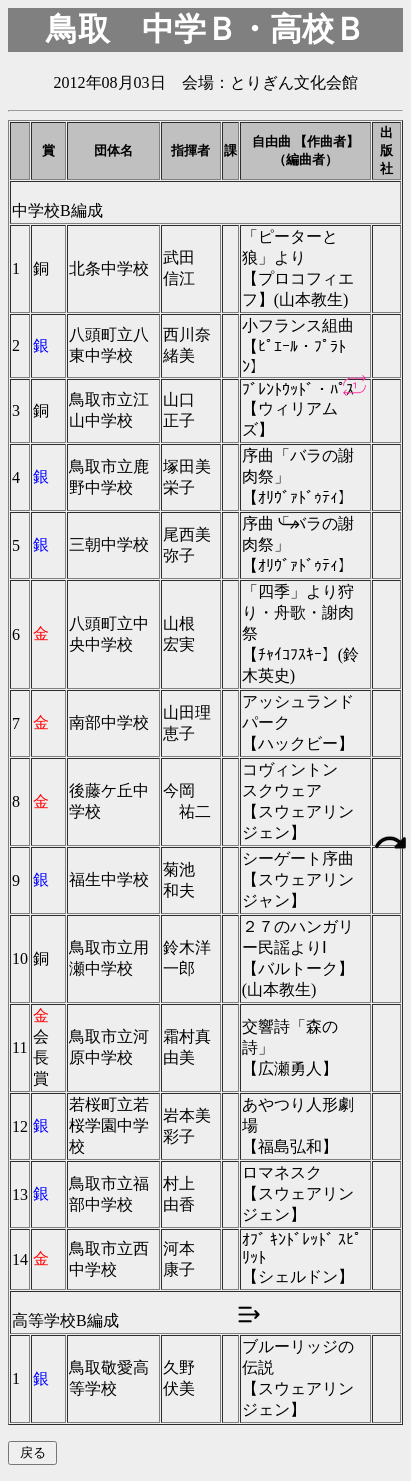 The width and height of the screenshot is (411, 1481). I want to click on forward or redirect a message, so click(289, 523).